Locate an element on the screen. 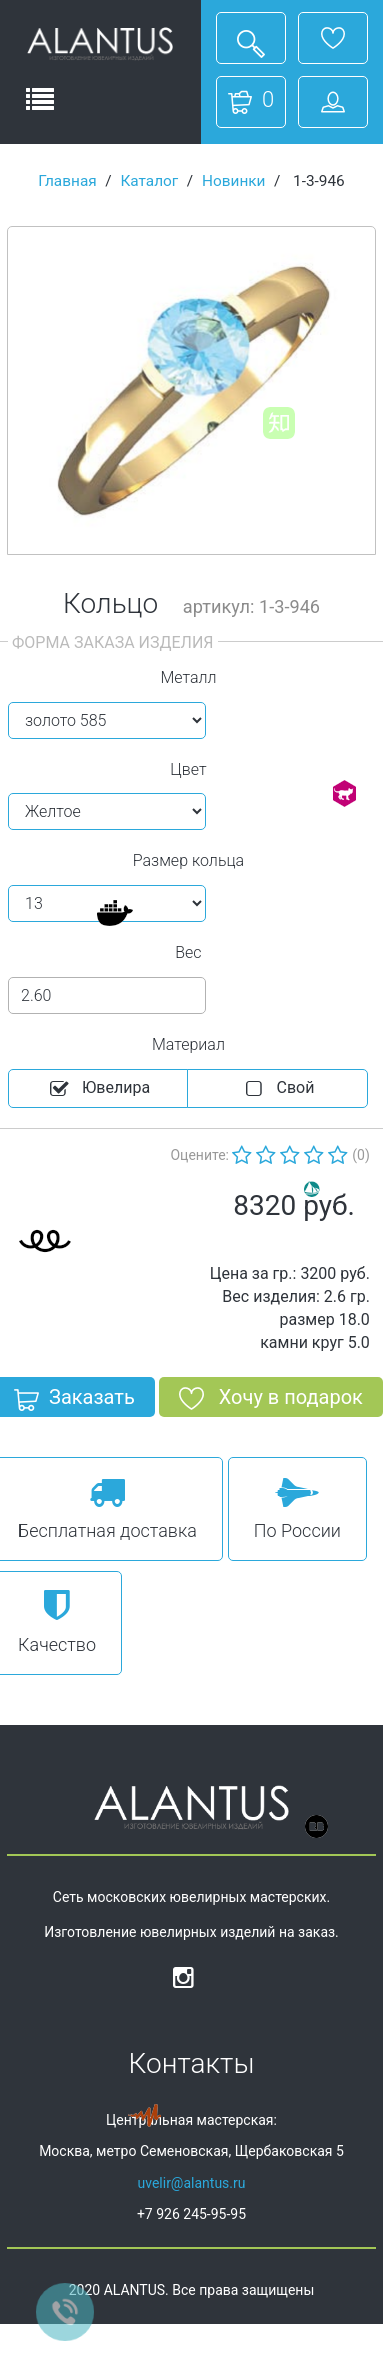 This screenshot has width=383, height=2377. open audiomack music streaming app is located at coordinates (144, 2115).